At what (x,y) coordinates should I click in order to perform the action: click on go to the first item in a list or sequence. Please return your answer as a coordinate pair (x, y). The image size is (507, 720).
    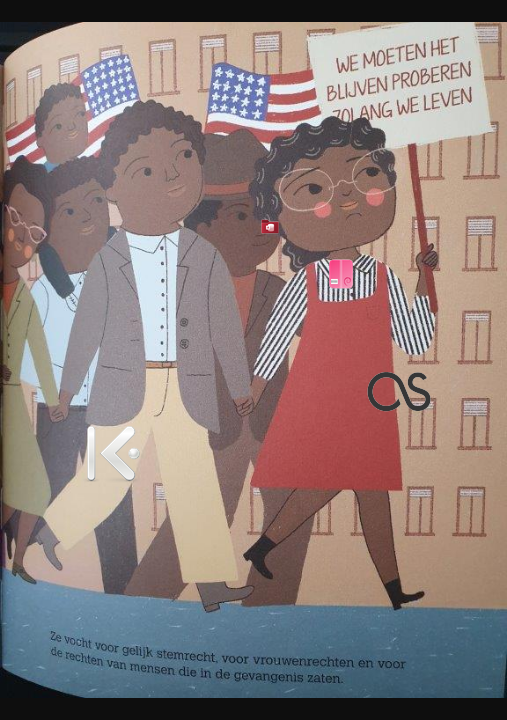
    Looking at the image, I should click on (112, 453).